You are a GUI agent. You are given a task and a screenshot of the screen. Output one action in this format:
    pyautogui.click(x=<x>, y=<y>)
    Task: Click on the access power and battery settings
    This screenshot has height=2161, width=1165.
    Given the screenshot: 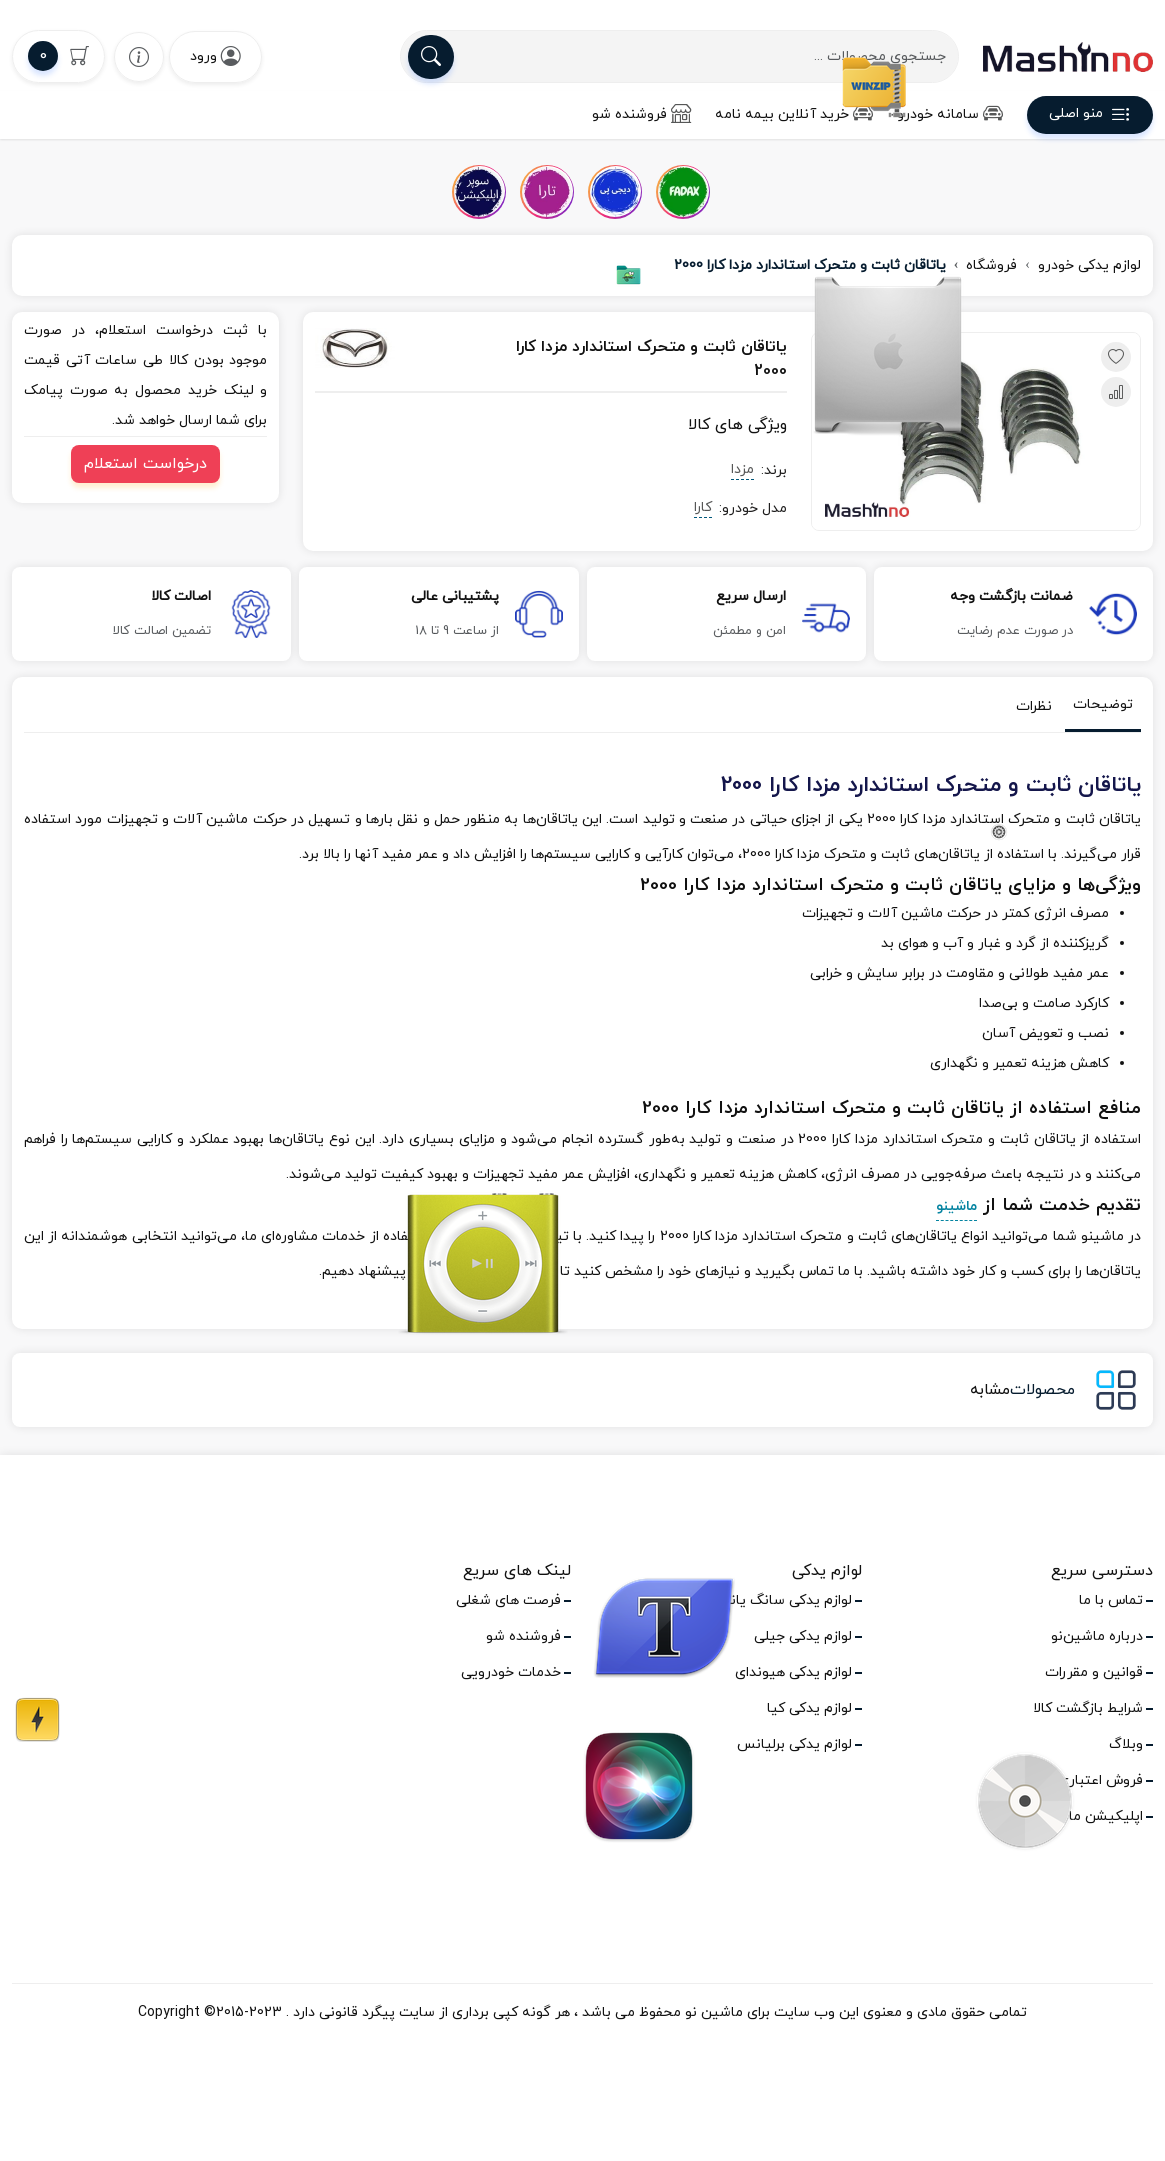 What is the action you would take?
    pyautogui.click(x=37, y=1719)
    